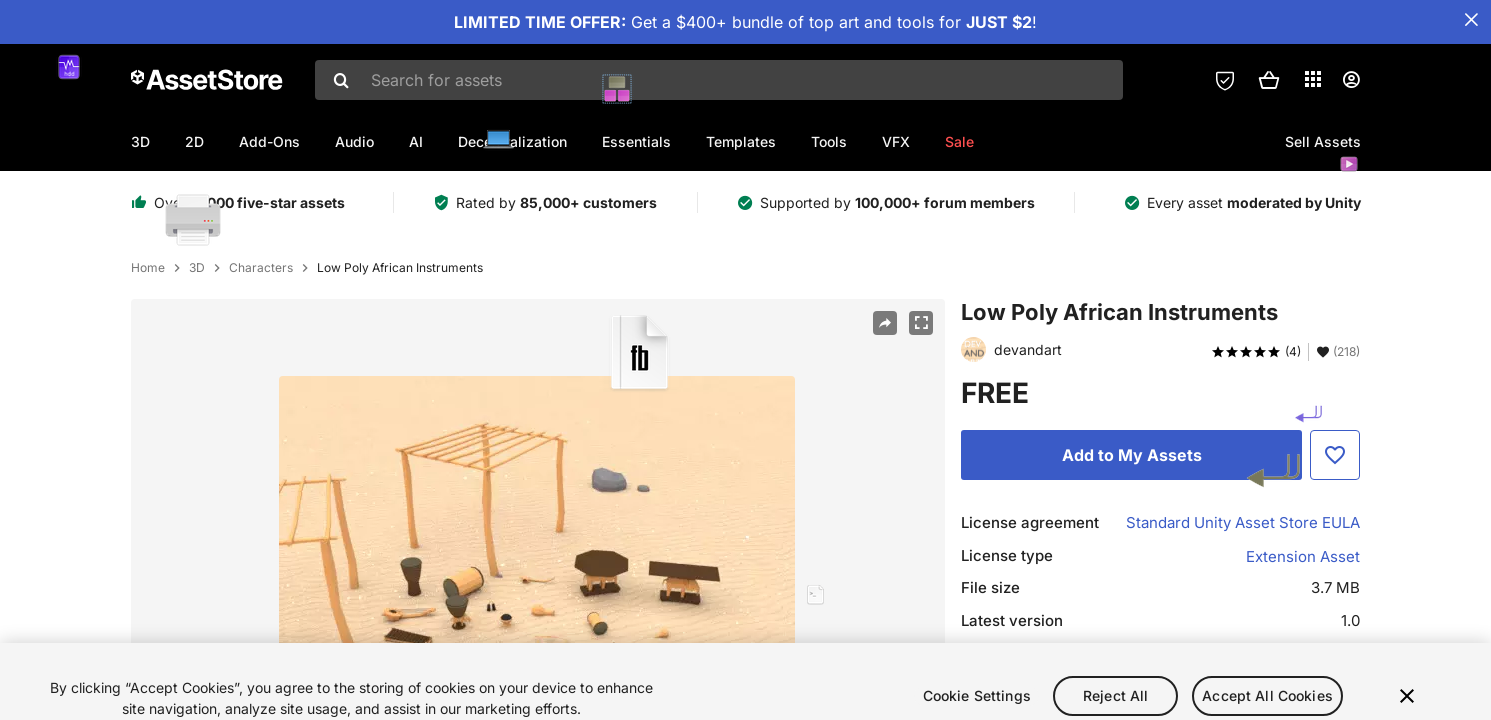  I want to click on open totem media player, so click(1349, 164).